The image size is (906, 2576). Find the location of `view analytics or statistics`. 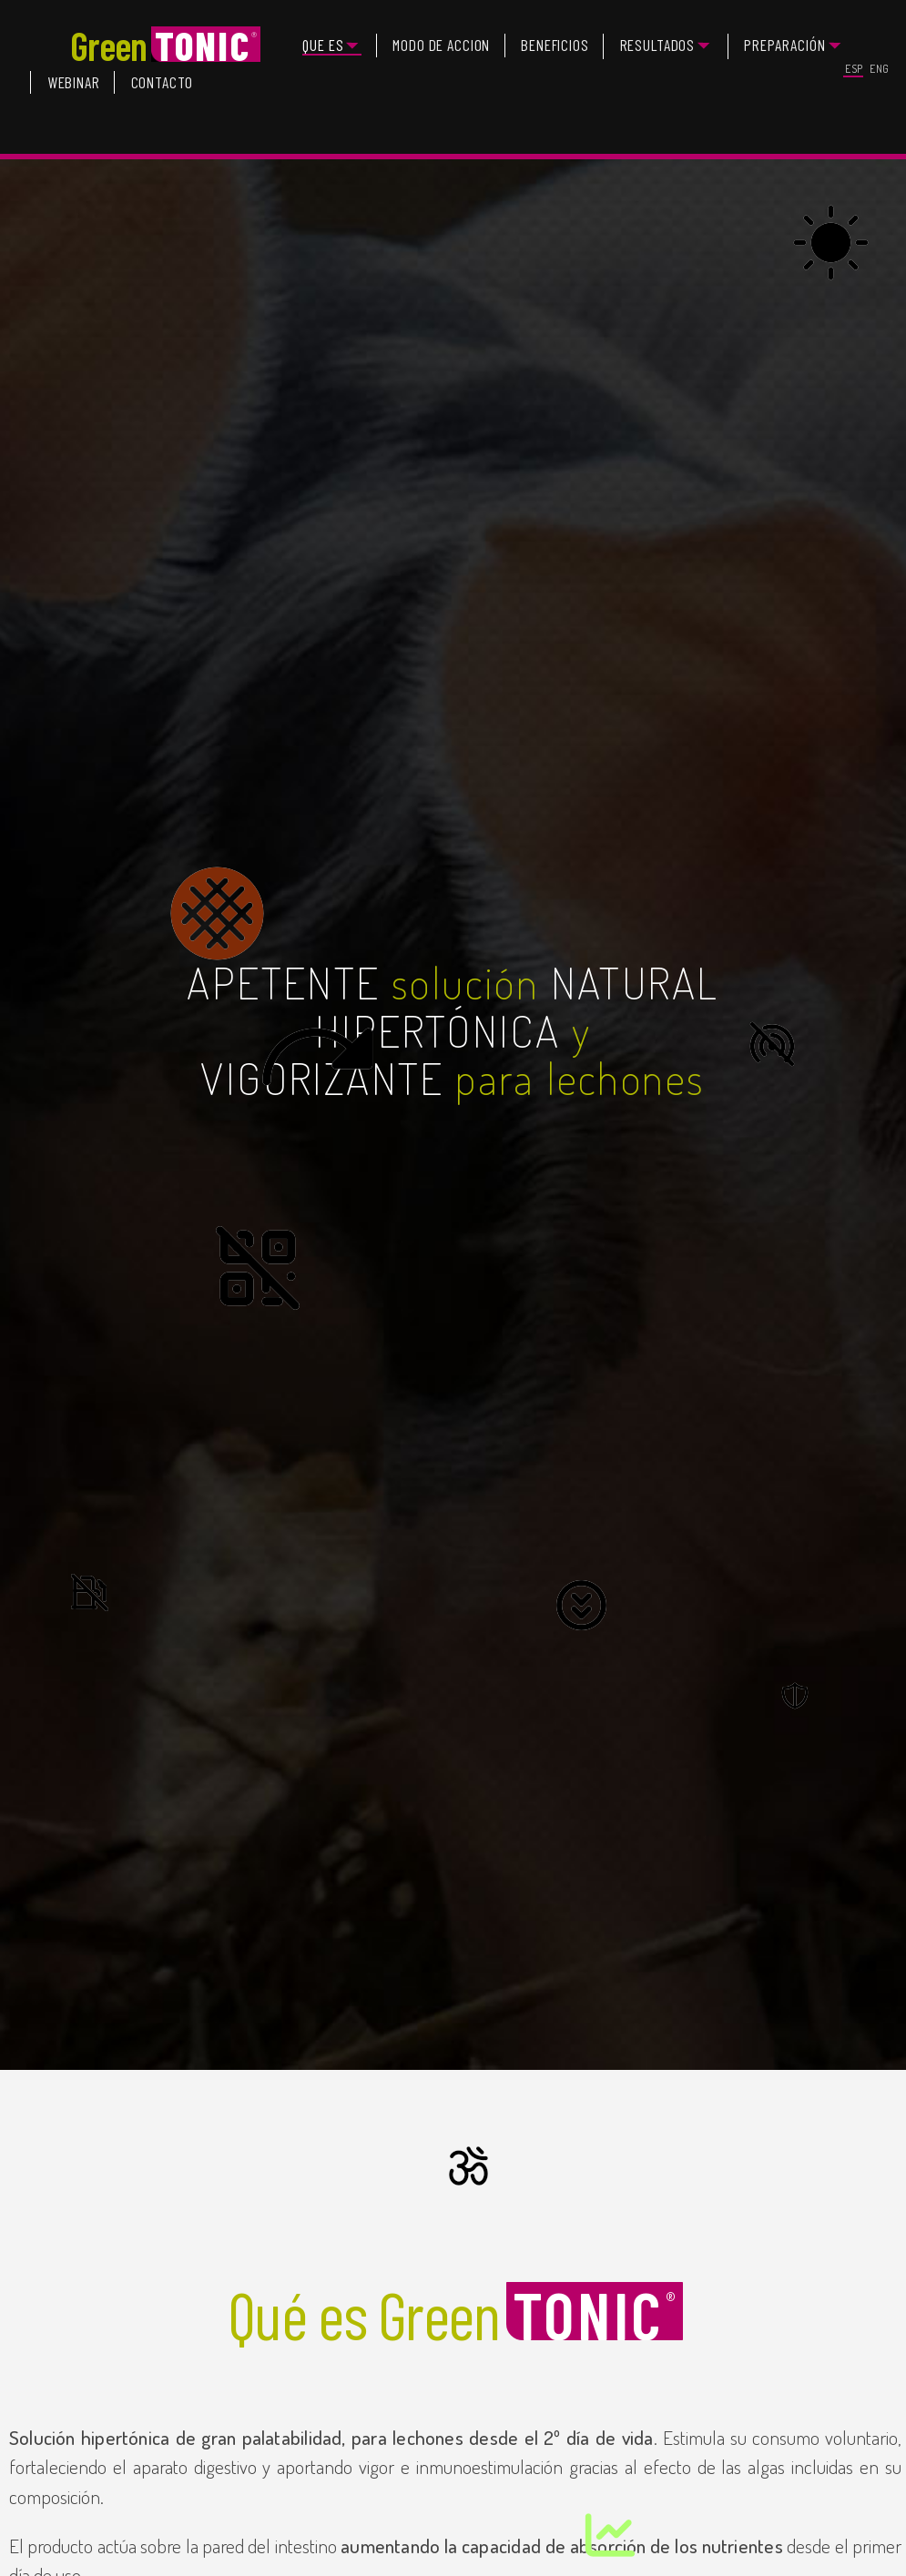

view analytics or statistics is located at coordinates (610, 2535).